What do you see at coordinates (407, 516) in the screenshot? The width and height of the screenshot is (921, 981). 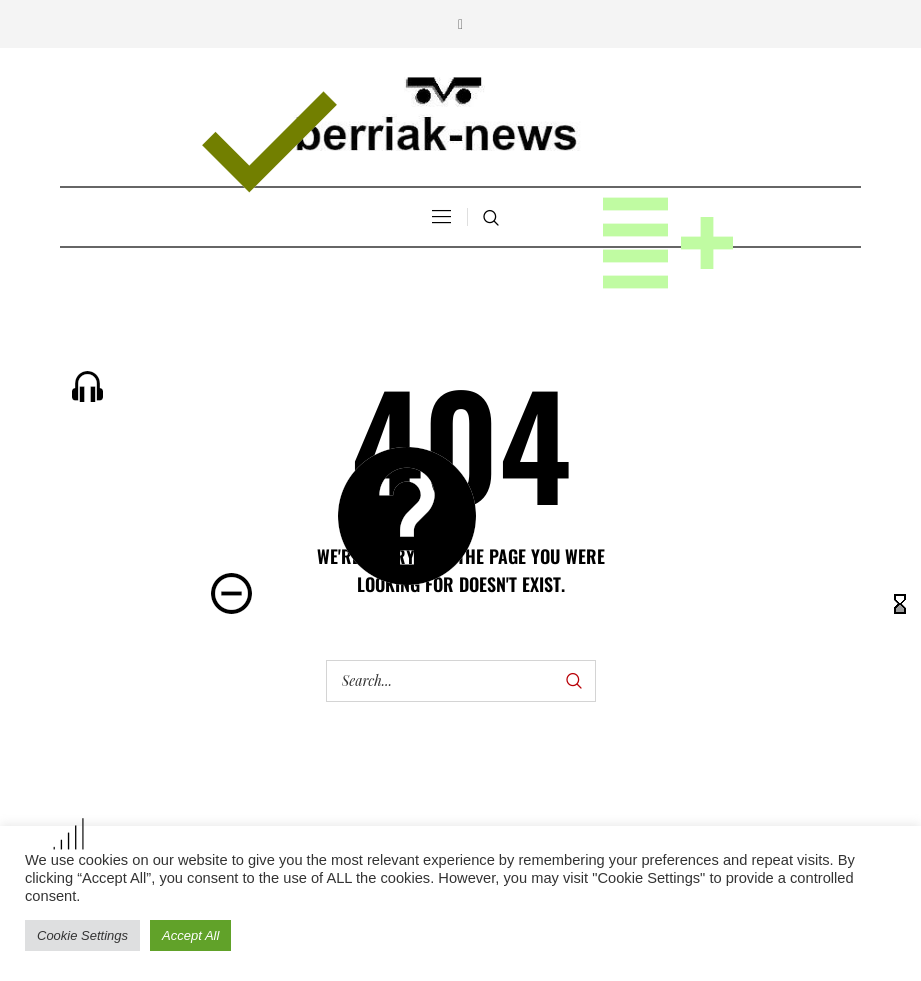 I see `access help or support` at bounding box center [407, 516].